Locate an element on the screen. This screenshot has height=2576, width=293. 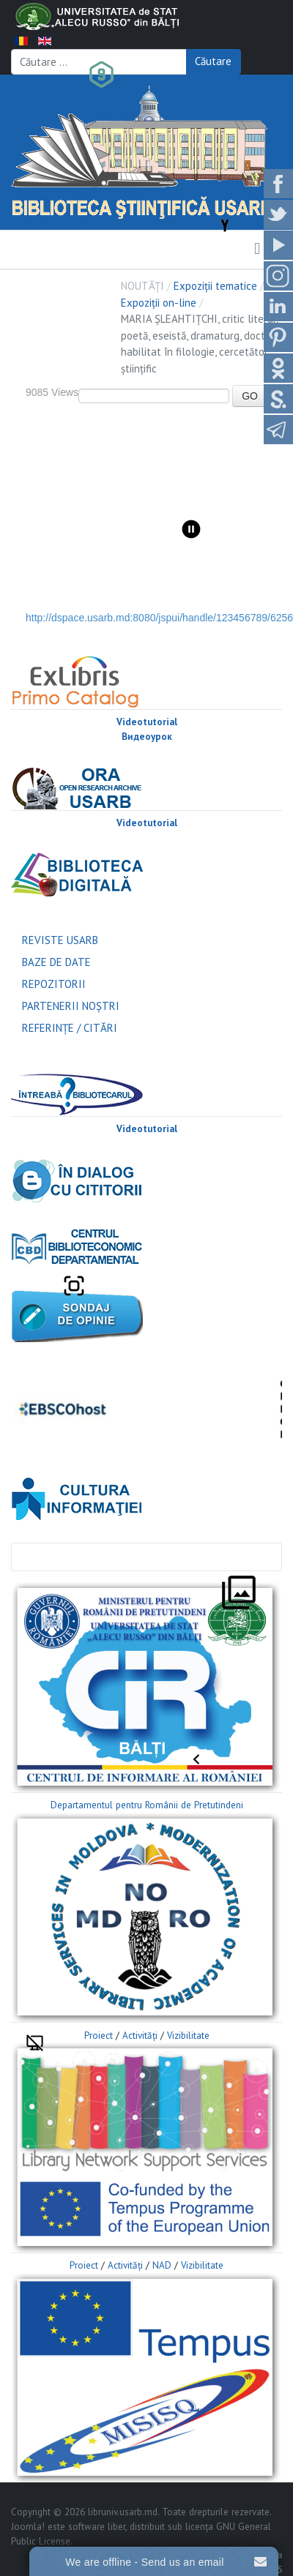
pause media playback is located at coordinates (191, 529).